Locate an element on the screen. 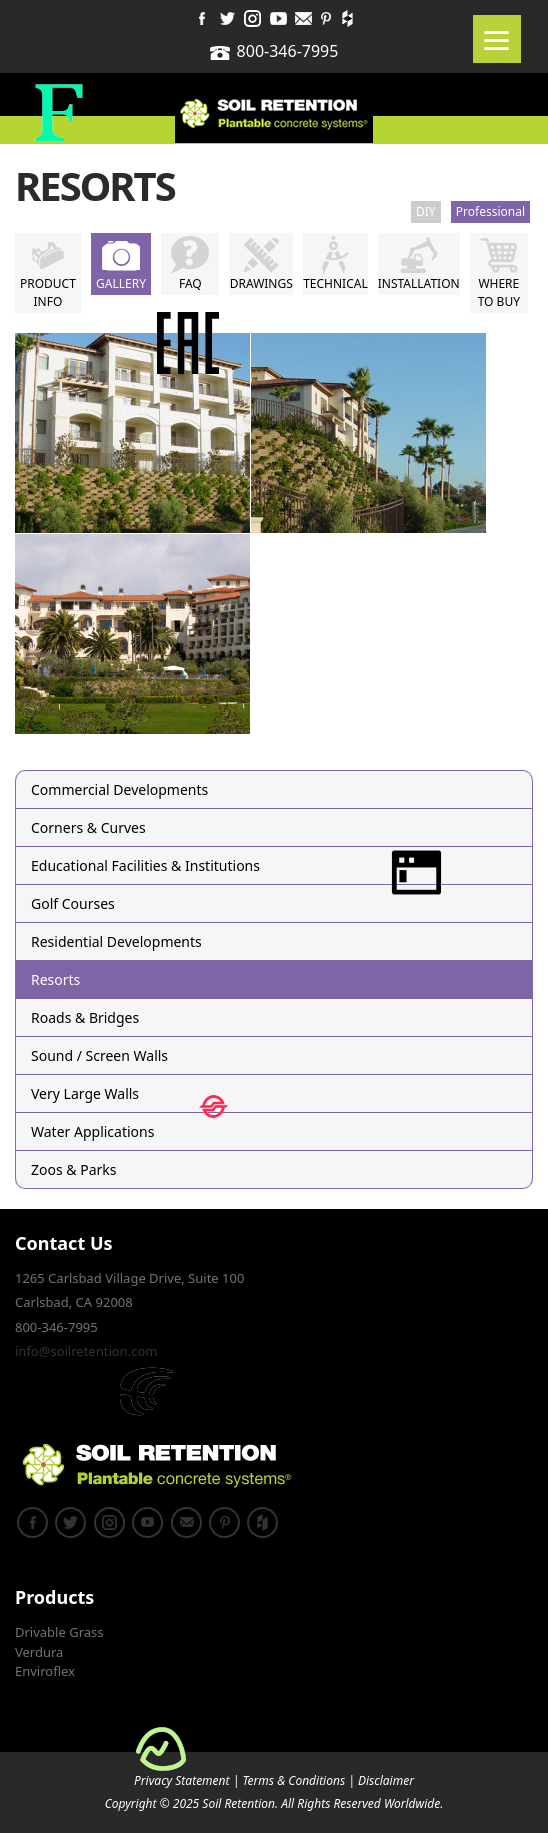 The height and width of the screenshot is (1833, 548). EAC (Eurasian Conformity) certification mark is located at coordinates (188, 343).